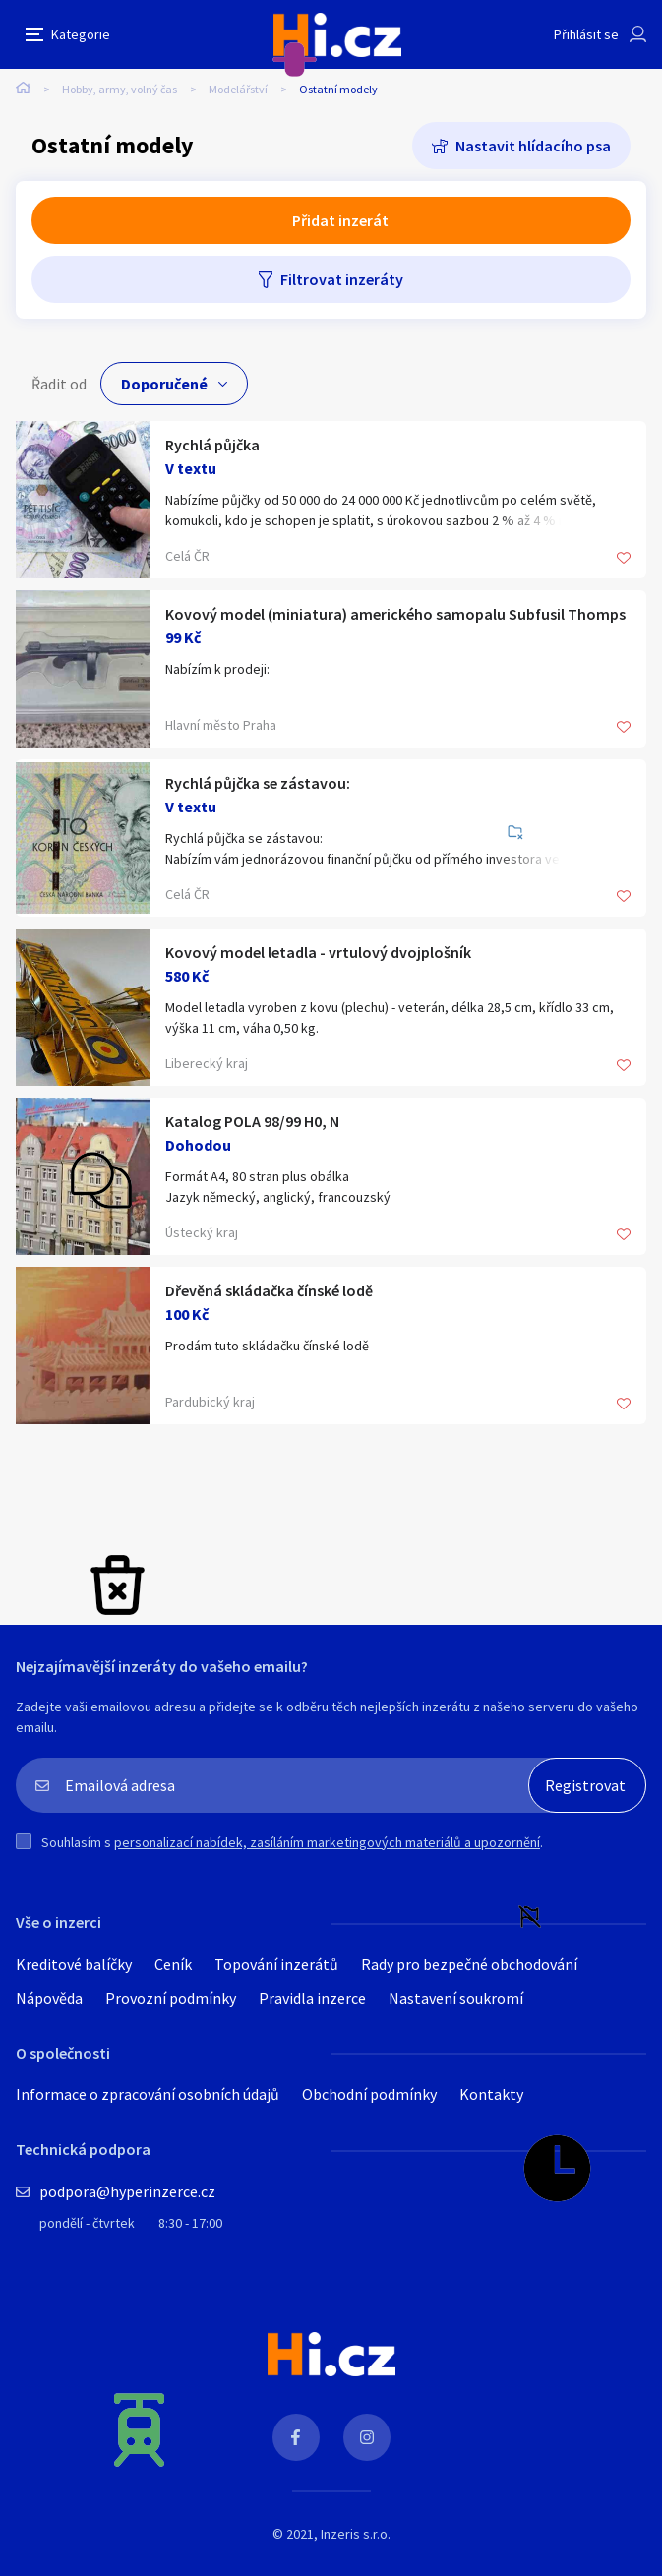 The width and height of the screenshot is (662, 2576). What do you see at coordinates (139, 2428) in the screenshot?
I see `access public transit or tram routes` at bounding box center [139, 2428].